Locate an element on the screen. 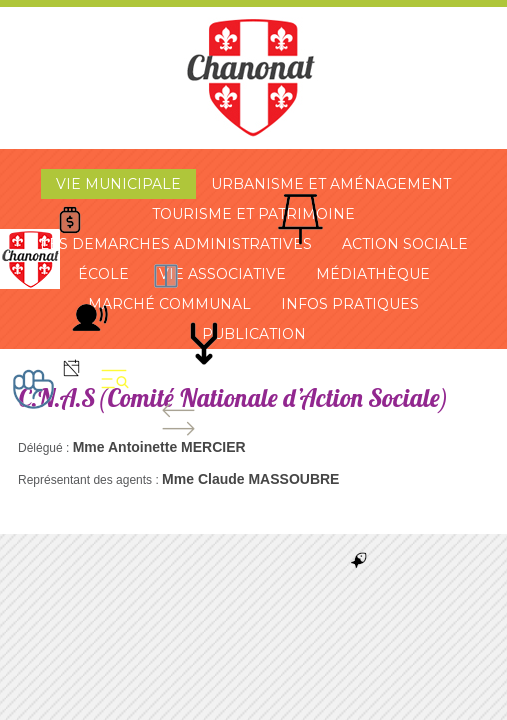 This screenshot has width=507, height=720. toggle half-screen or split view mode is located at coordinates (166, 276).